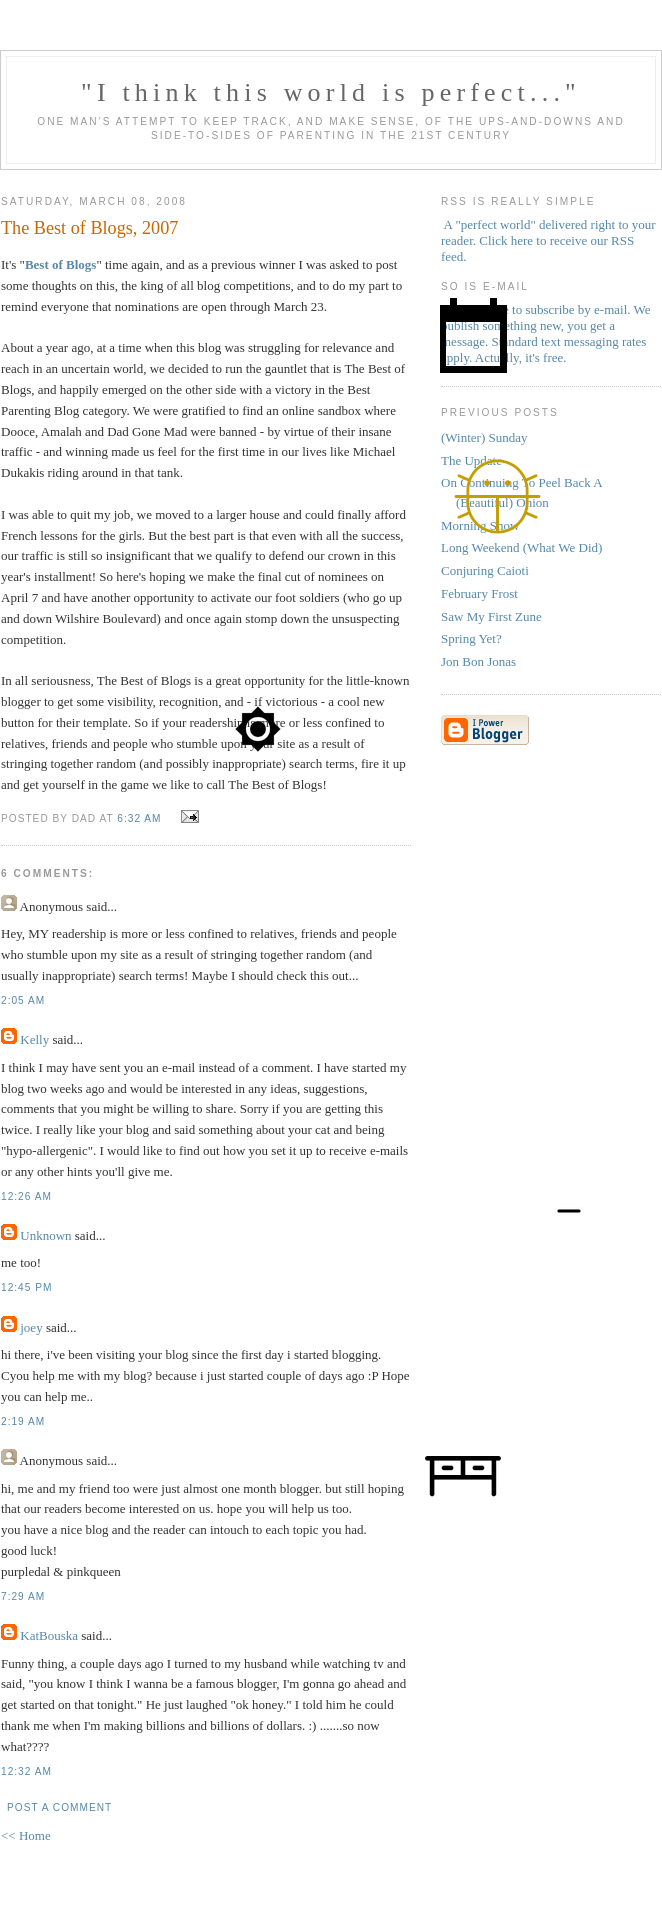 The width and height of the screenshot is (662, 1929). Describe the element at coordinates (473, 335) in the screenshot. I see `view today's date` at that location.